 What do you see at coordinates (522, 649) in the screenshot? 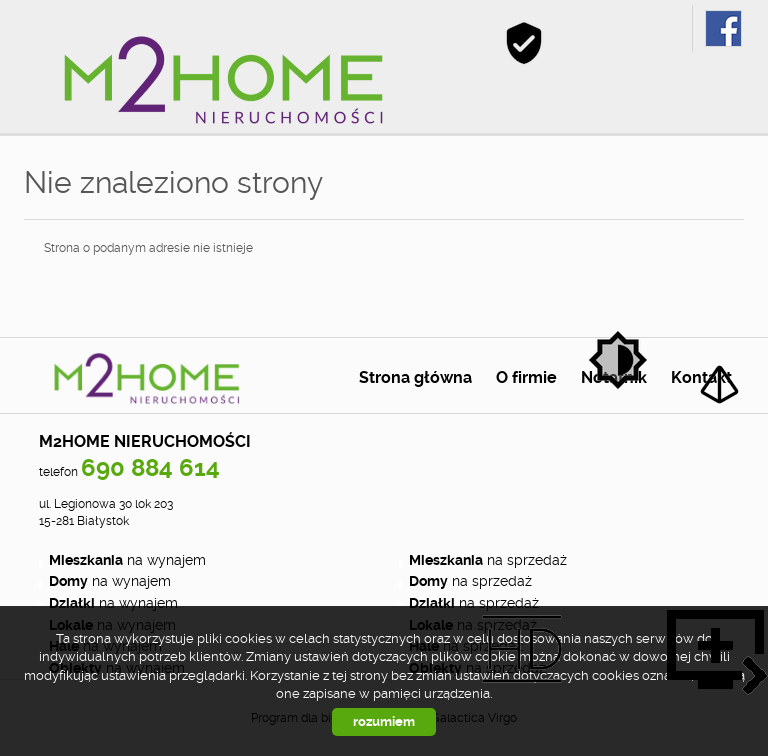
I see `switch to high-definition video quality` at bounding box center [522, 649].